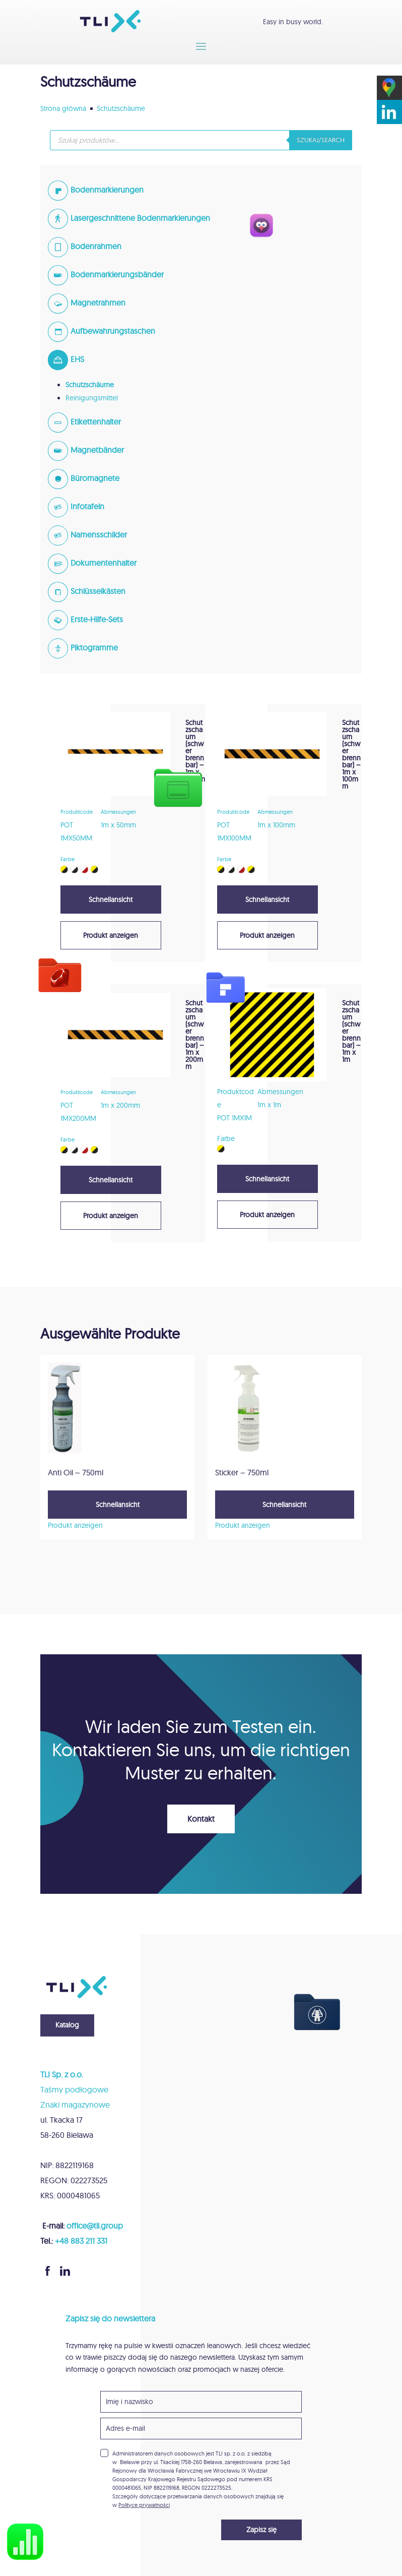 The width and height of the screenshot is (402, 2576). Describe the element at coordinates (261, 225) in the screenshot. I see `open cawbird twitter client` at that location.